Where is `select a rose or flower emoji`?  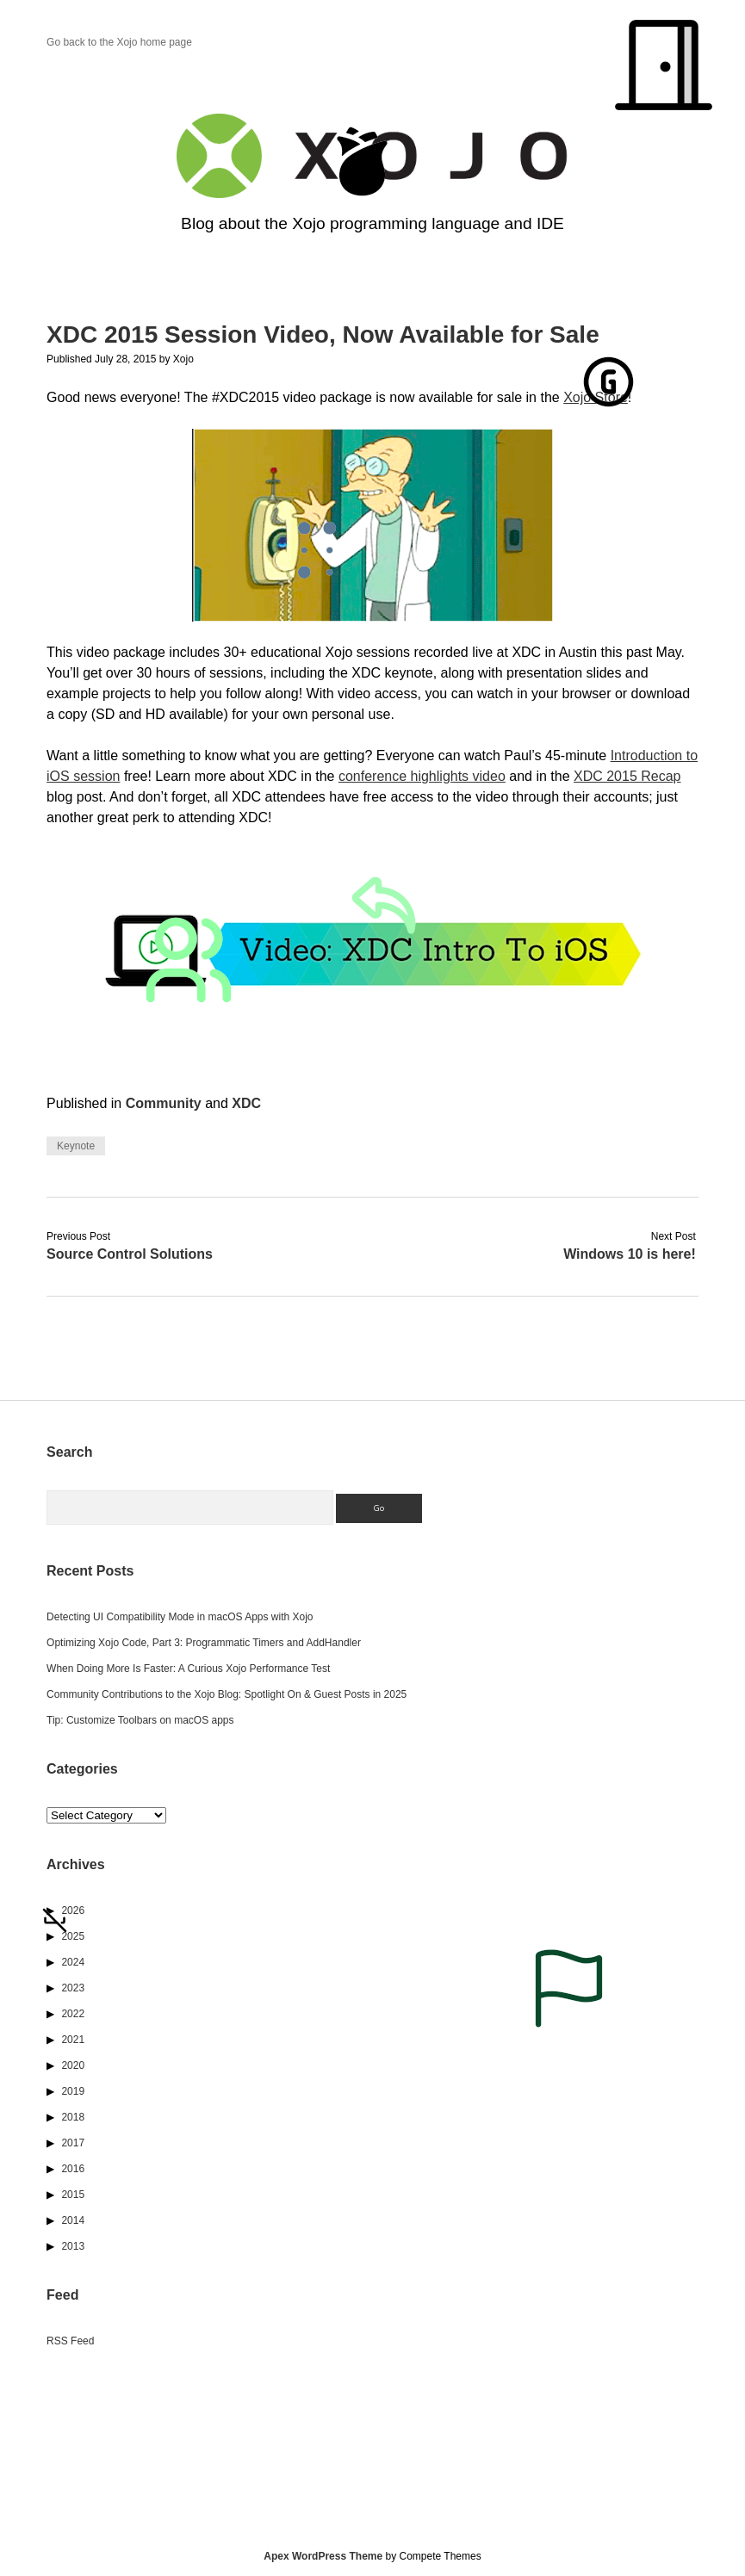
select a rose or flower emoji is located at coordinates (362, 161).